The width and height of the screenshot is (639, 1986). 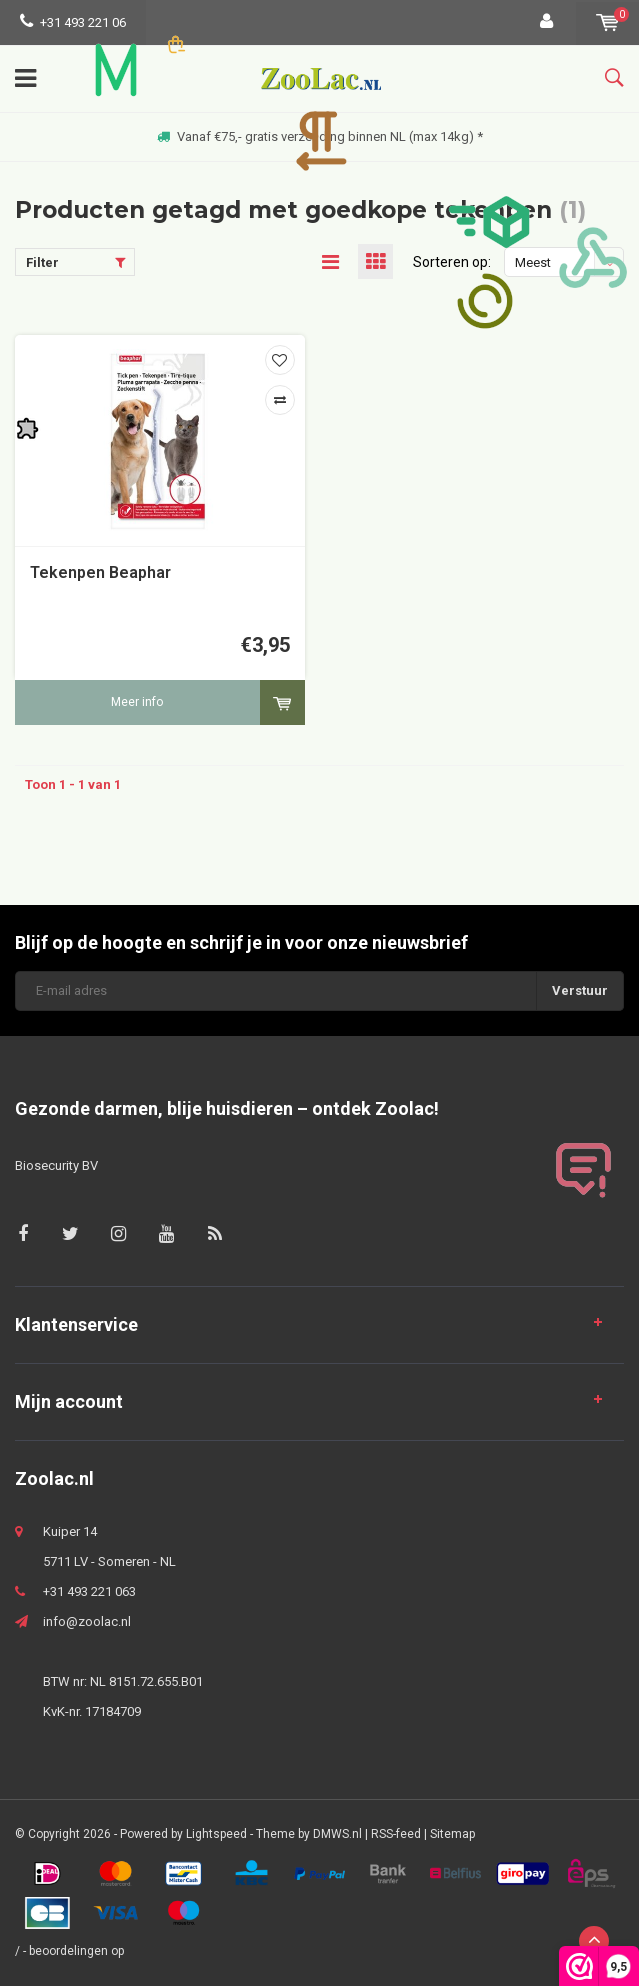 What do you see at coordinates (485, 301) in the screenshot?
I see `indicates content is loading` at bounding box center [485, 301].